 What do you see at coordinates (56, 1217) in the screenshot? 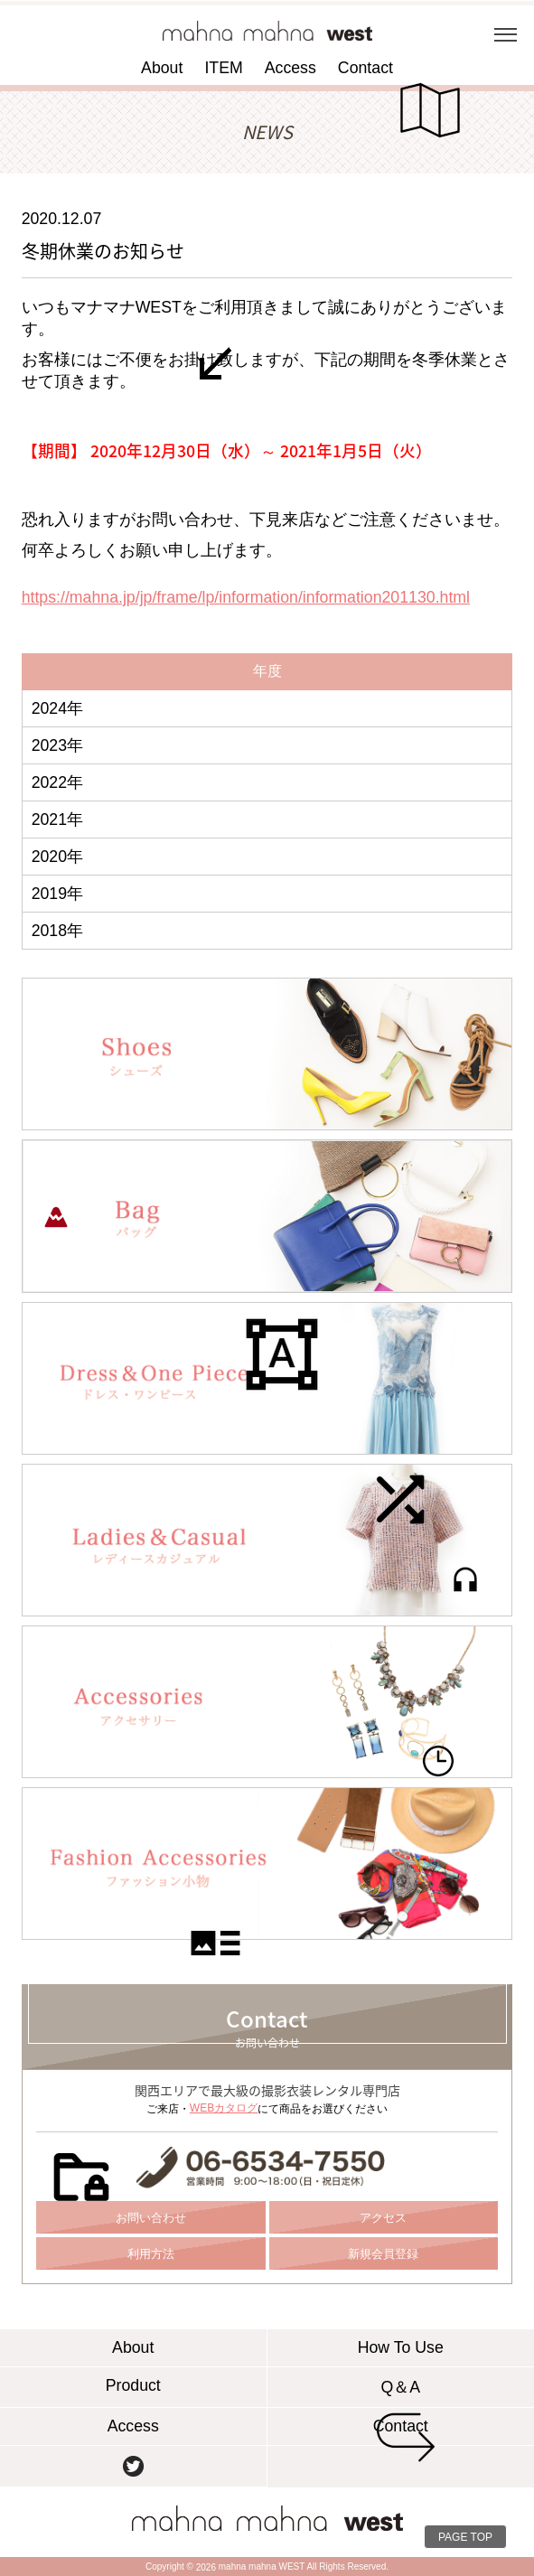
I see `view outdoor or nature-related content` at bounding box center [56, 1217].